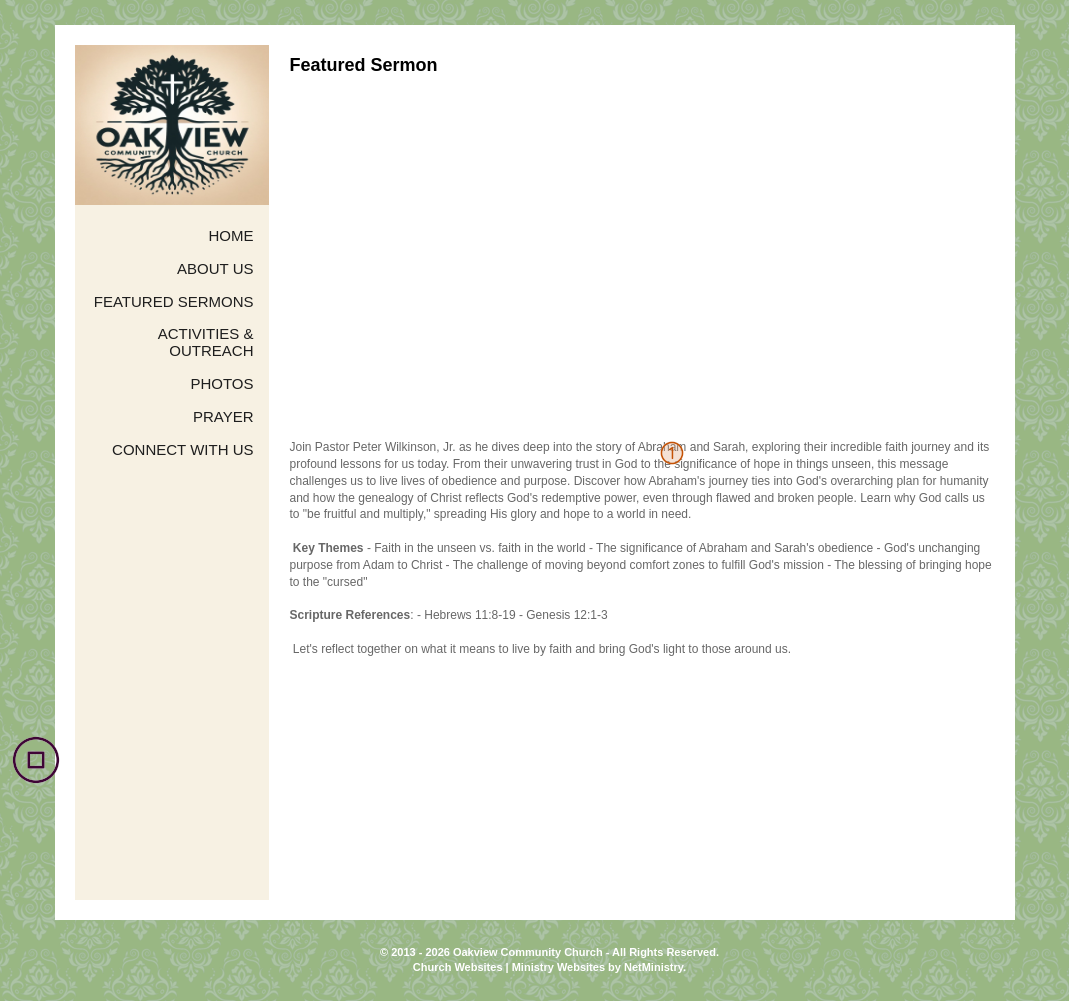 The image size is (1069, 1001). I want to click on stop media playback, so click(36, 760).